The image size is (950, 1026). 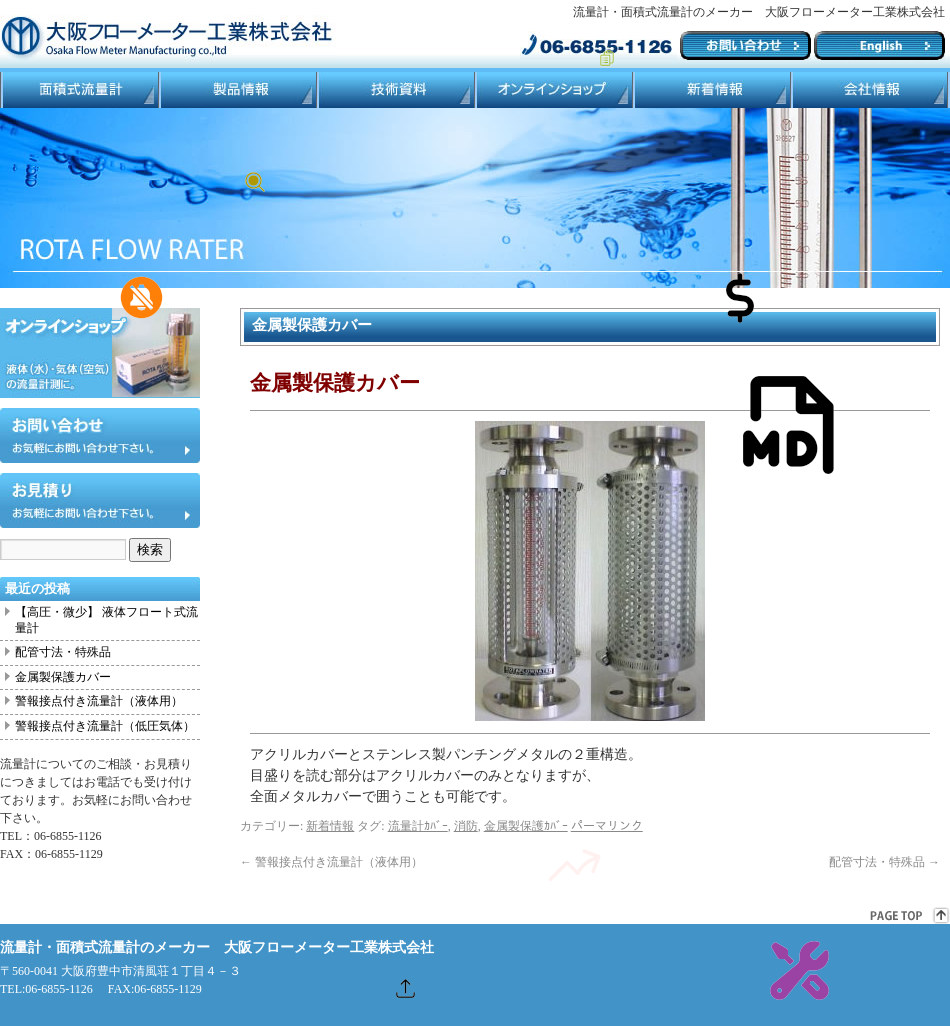 I want to click on upload a file or document, so click(x=405, y=988).